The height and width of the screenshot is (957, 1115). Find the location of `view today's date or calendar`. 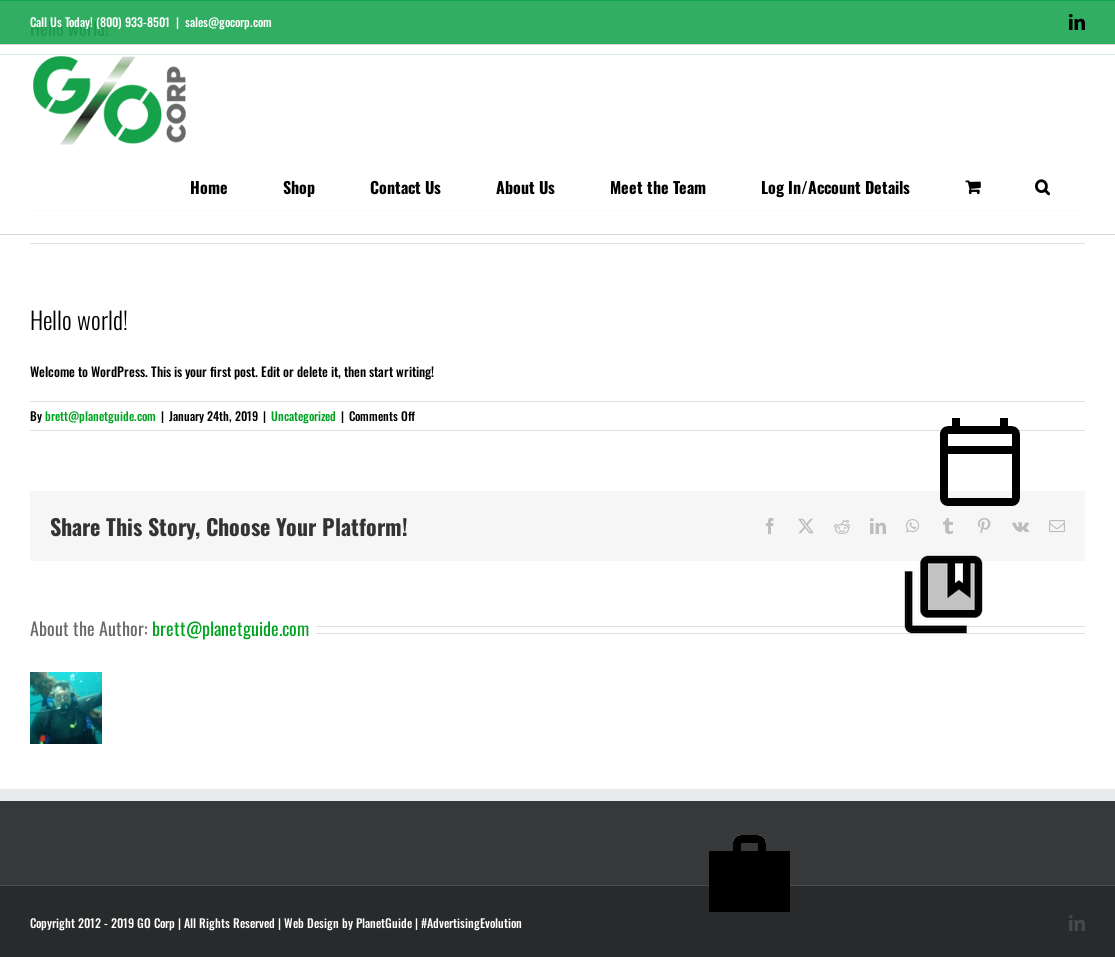

view today's date or calendar is located at coordinates (980, 462).